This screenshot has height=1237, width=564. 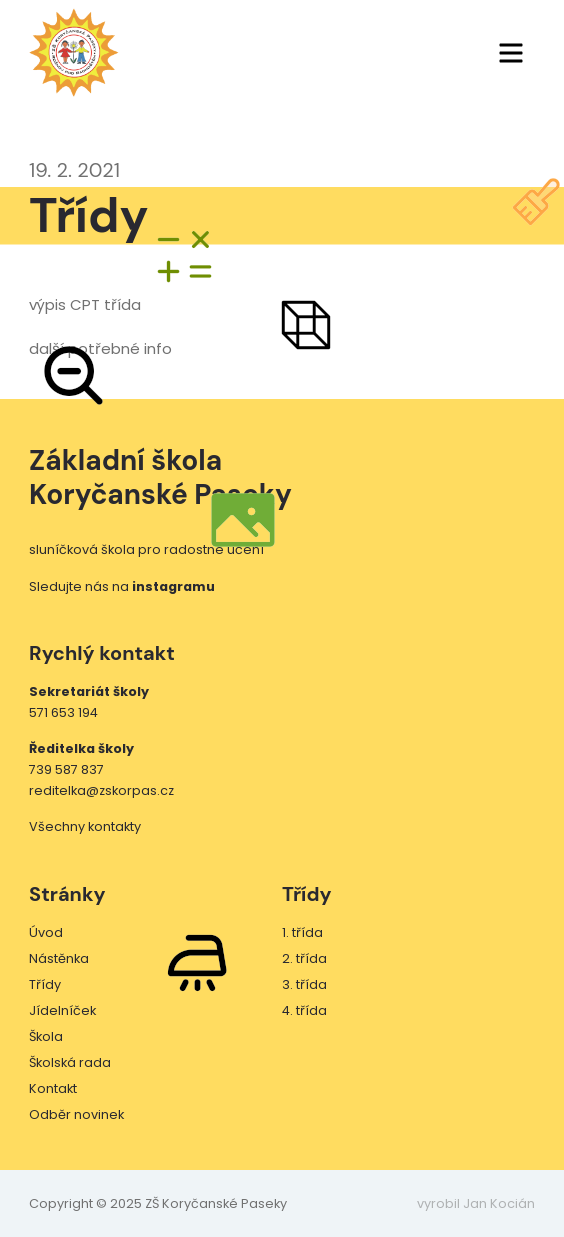 I want to click on open calculator or math tools, so click(x=184, y=255).